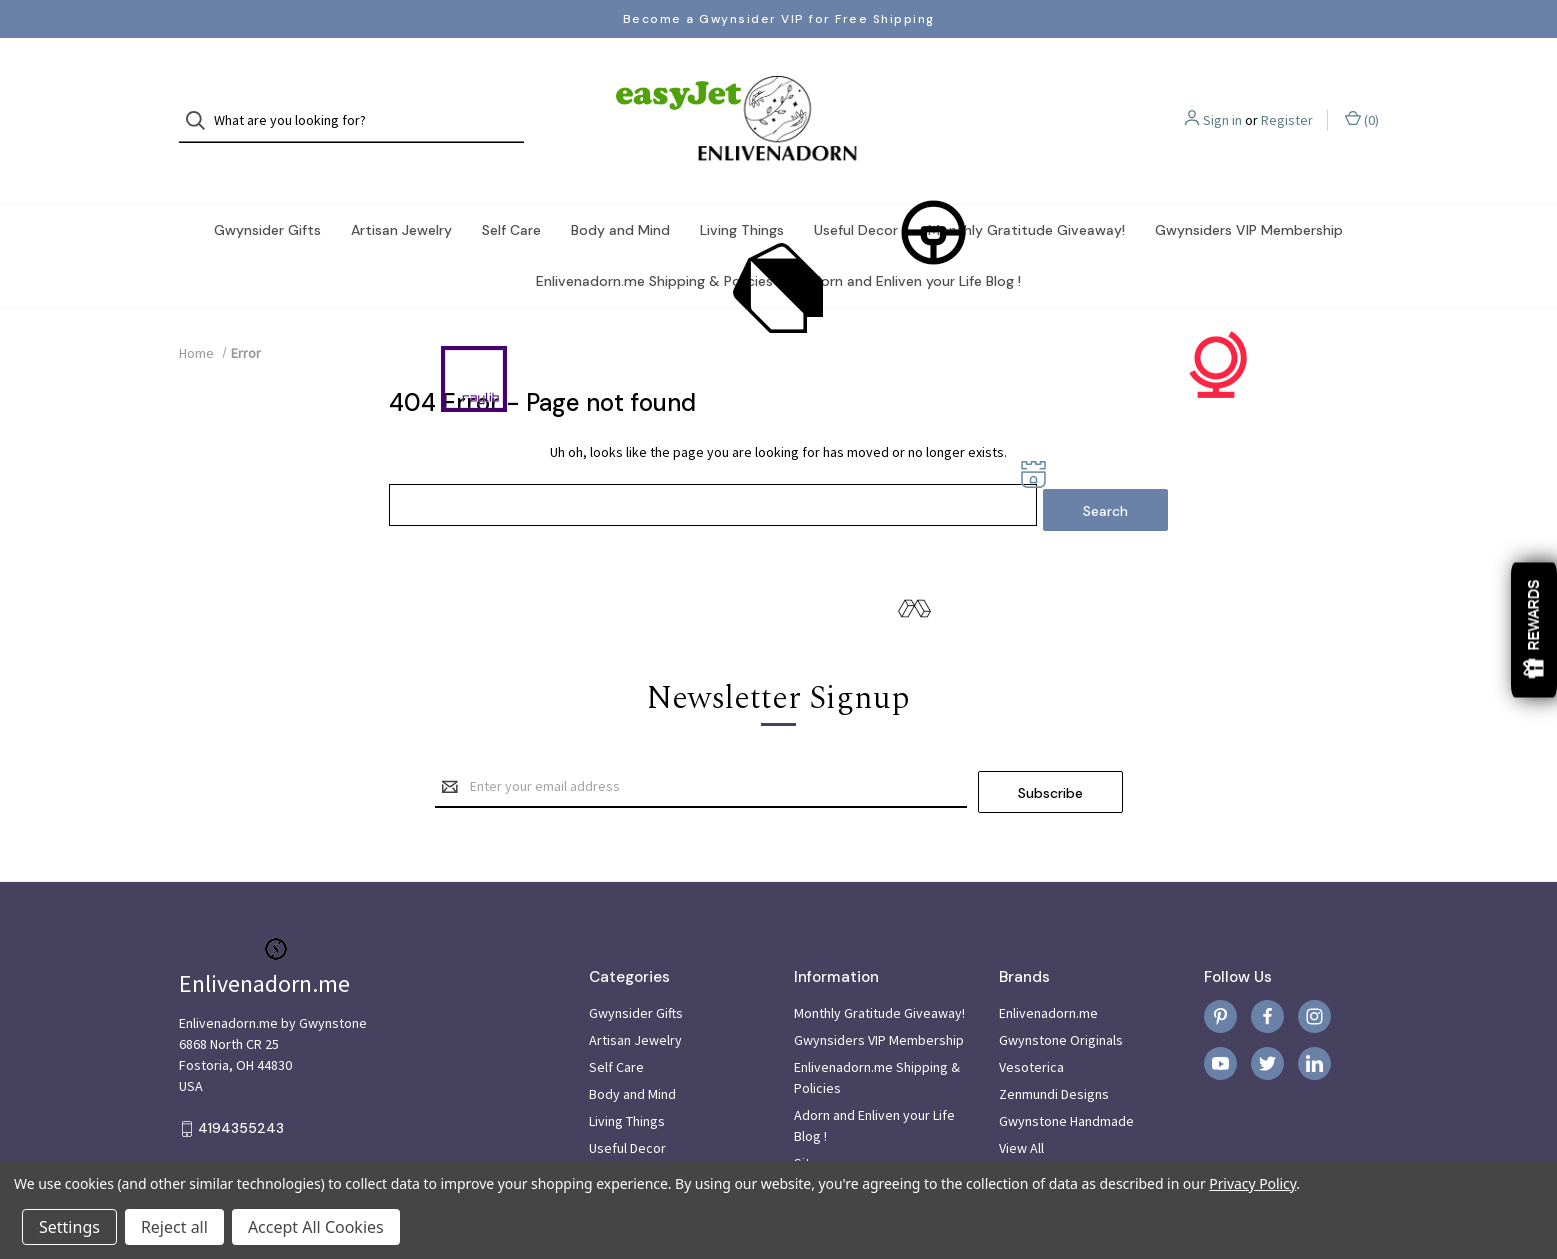 The height and width of the screenshot is (1259, 1557). What do you see at coordinates (778, 288) in the screenshot?
I see `dart programming language logo` at bounding box center [778, 288].